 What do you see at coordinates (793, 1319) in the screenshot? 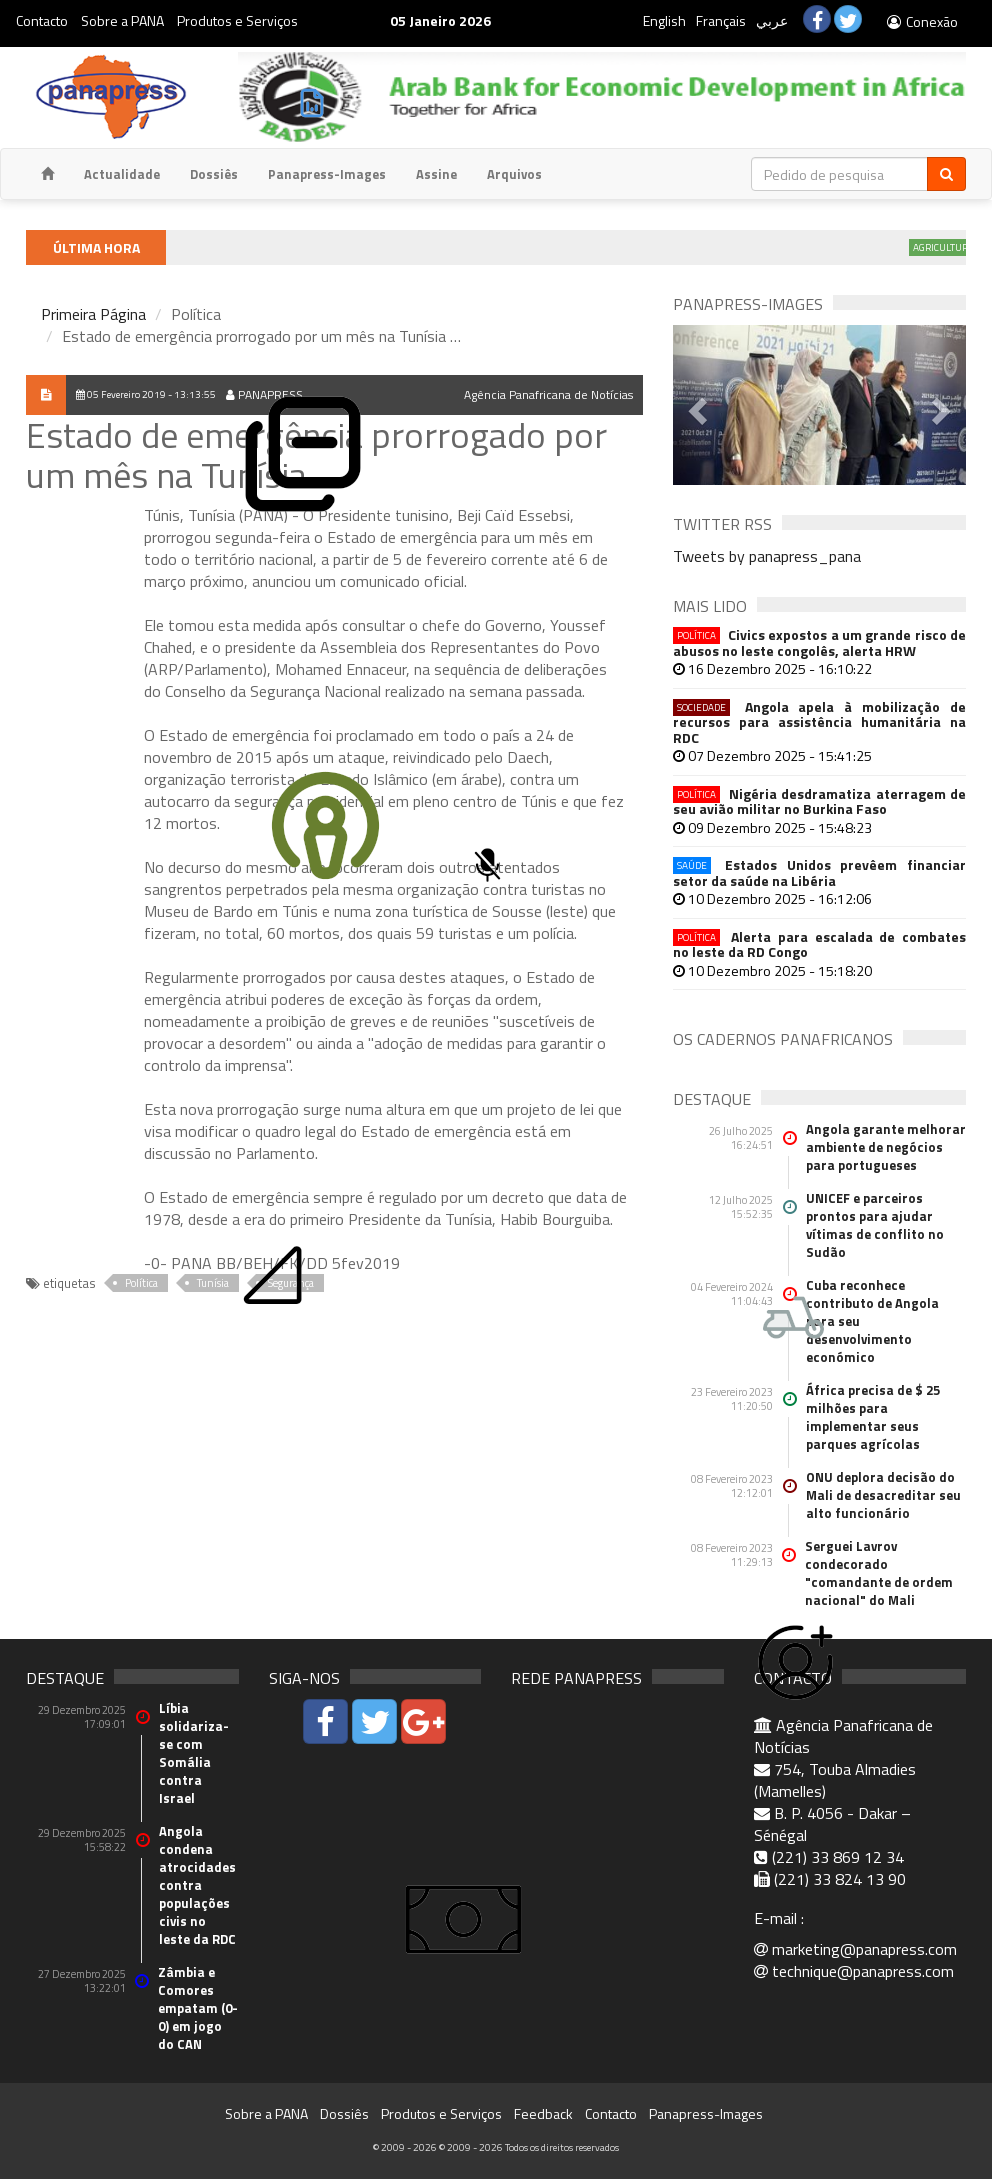
I see `select moped or scooter delivery option` at bounding box center [793, 1319].